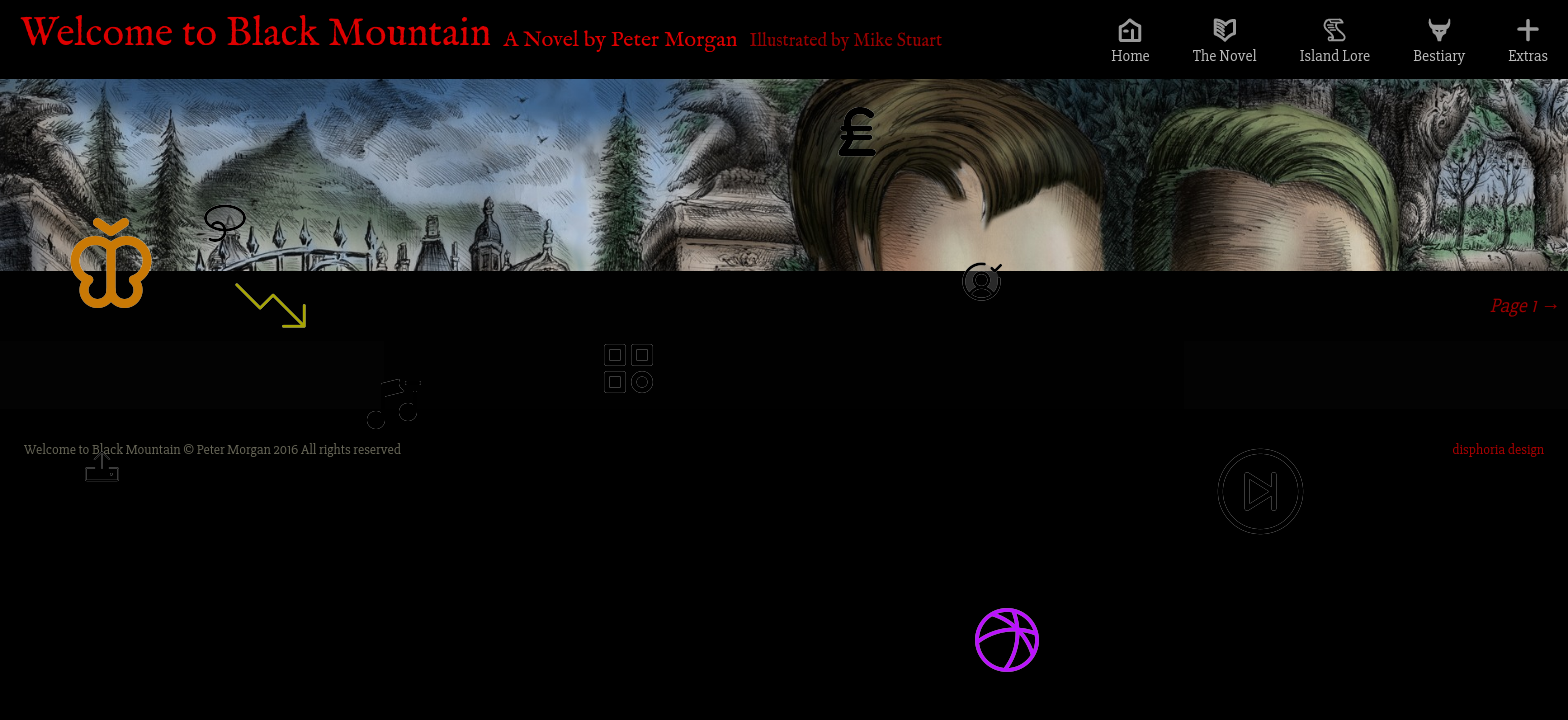 Image resolution: width=1568 pixels, height=720 pixels. Describe the element at coordinates (1260, 491) in the screenshot. I see `skip to the next track` at that location.